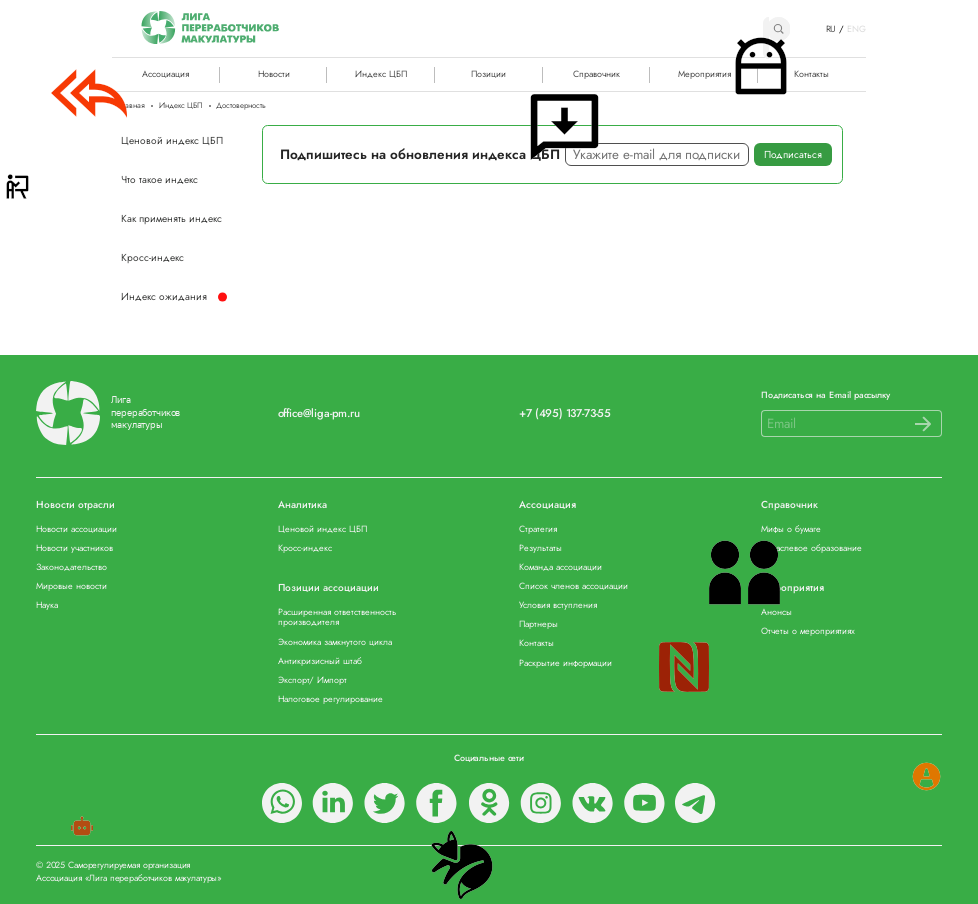  Describe the element at coordinates (564, 124) in the screenshot. I see `download chat history` at that location.